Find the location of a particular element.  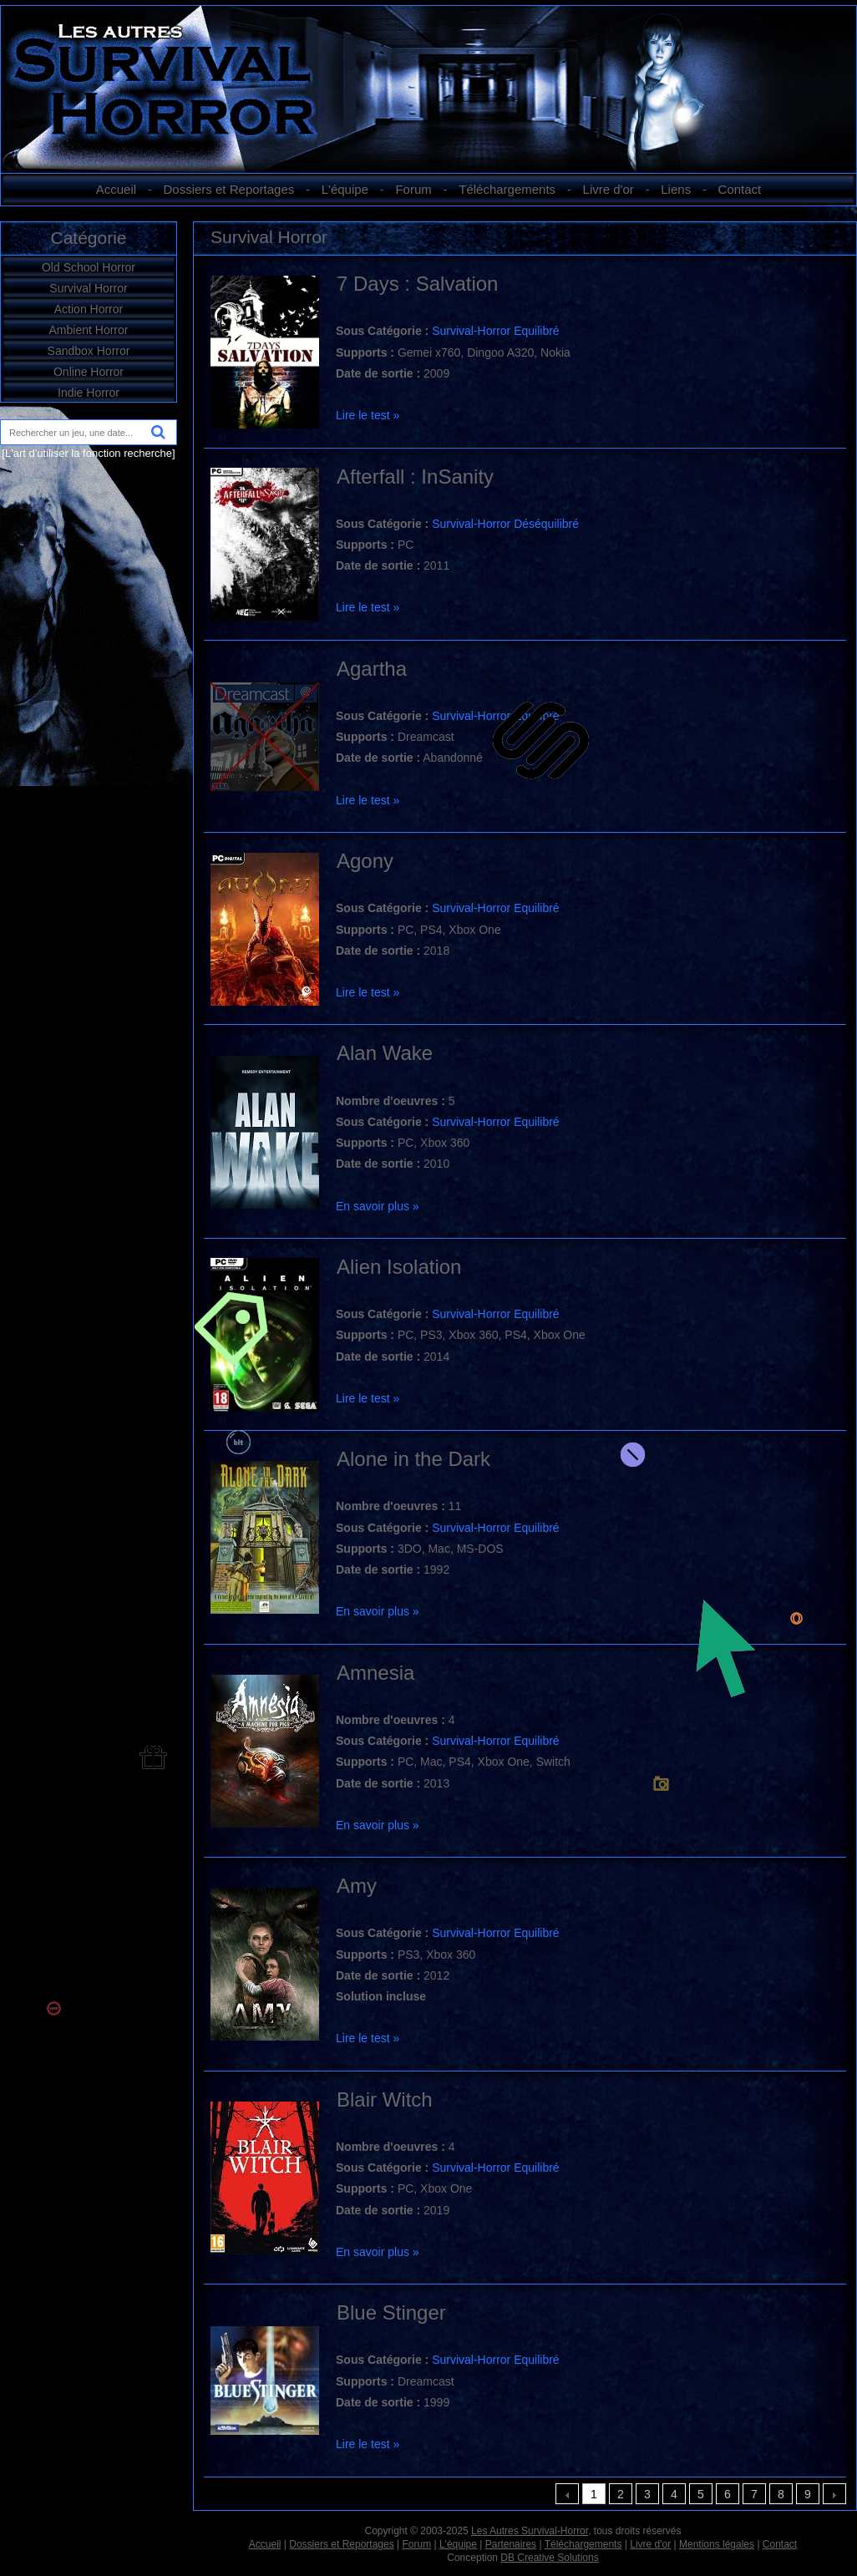

view gifts or rewards is located at coordinates (153, 1757).